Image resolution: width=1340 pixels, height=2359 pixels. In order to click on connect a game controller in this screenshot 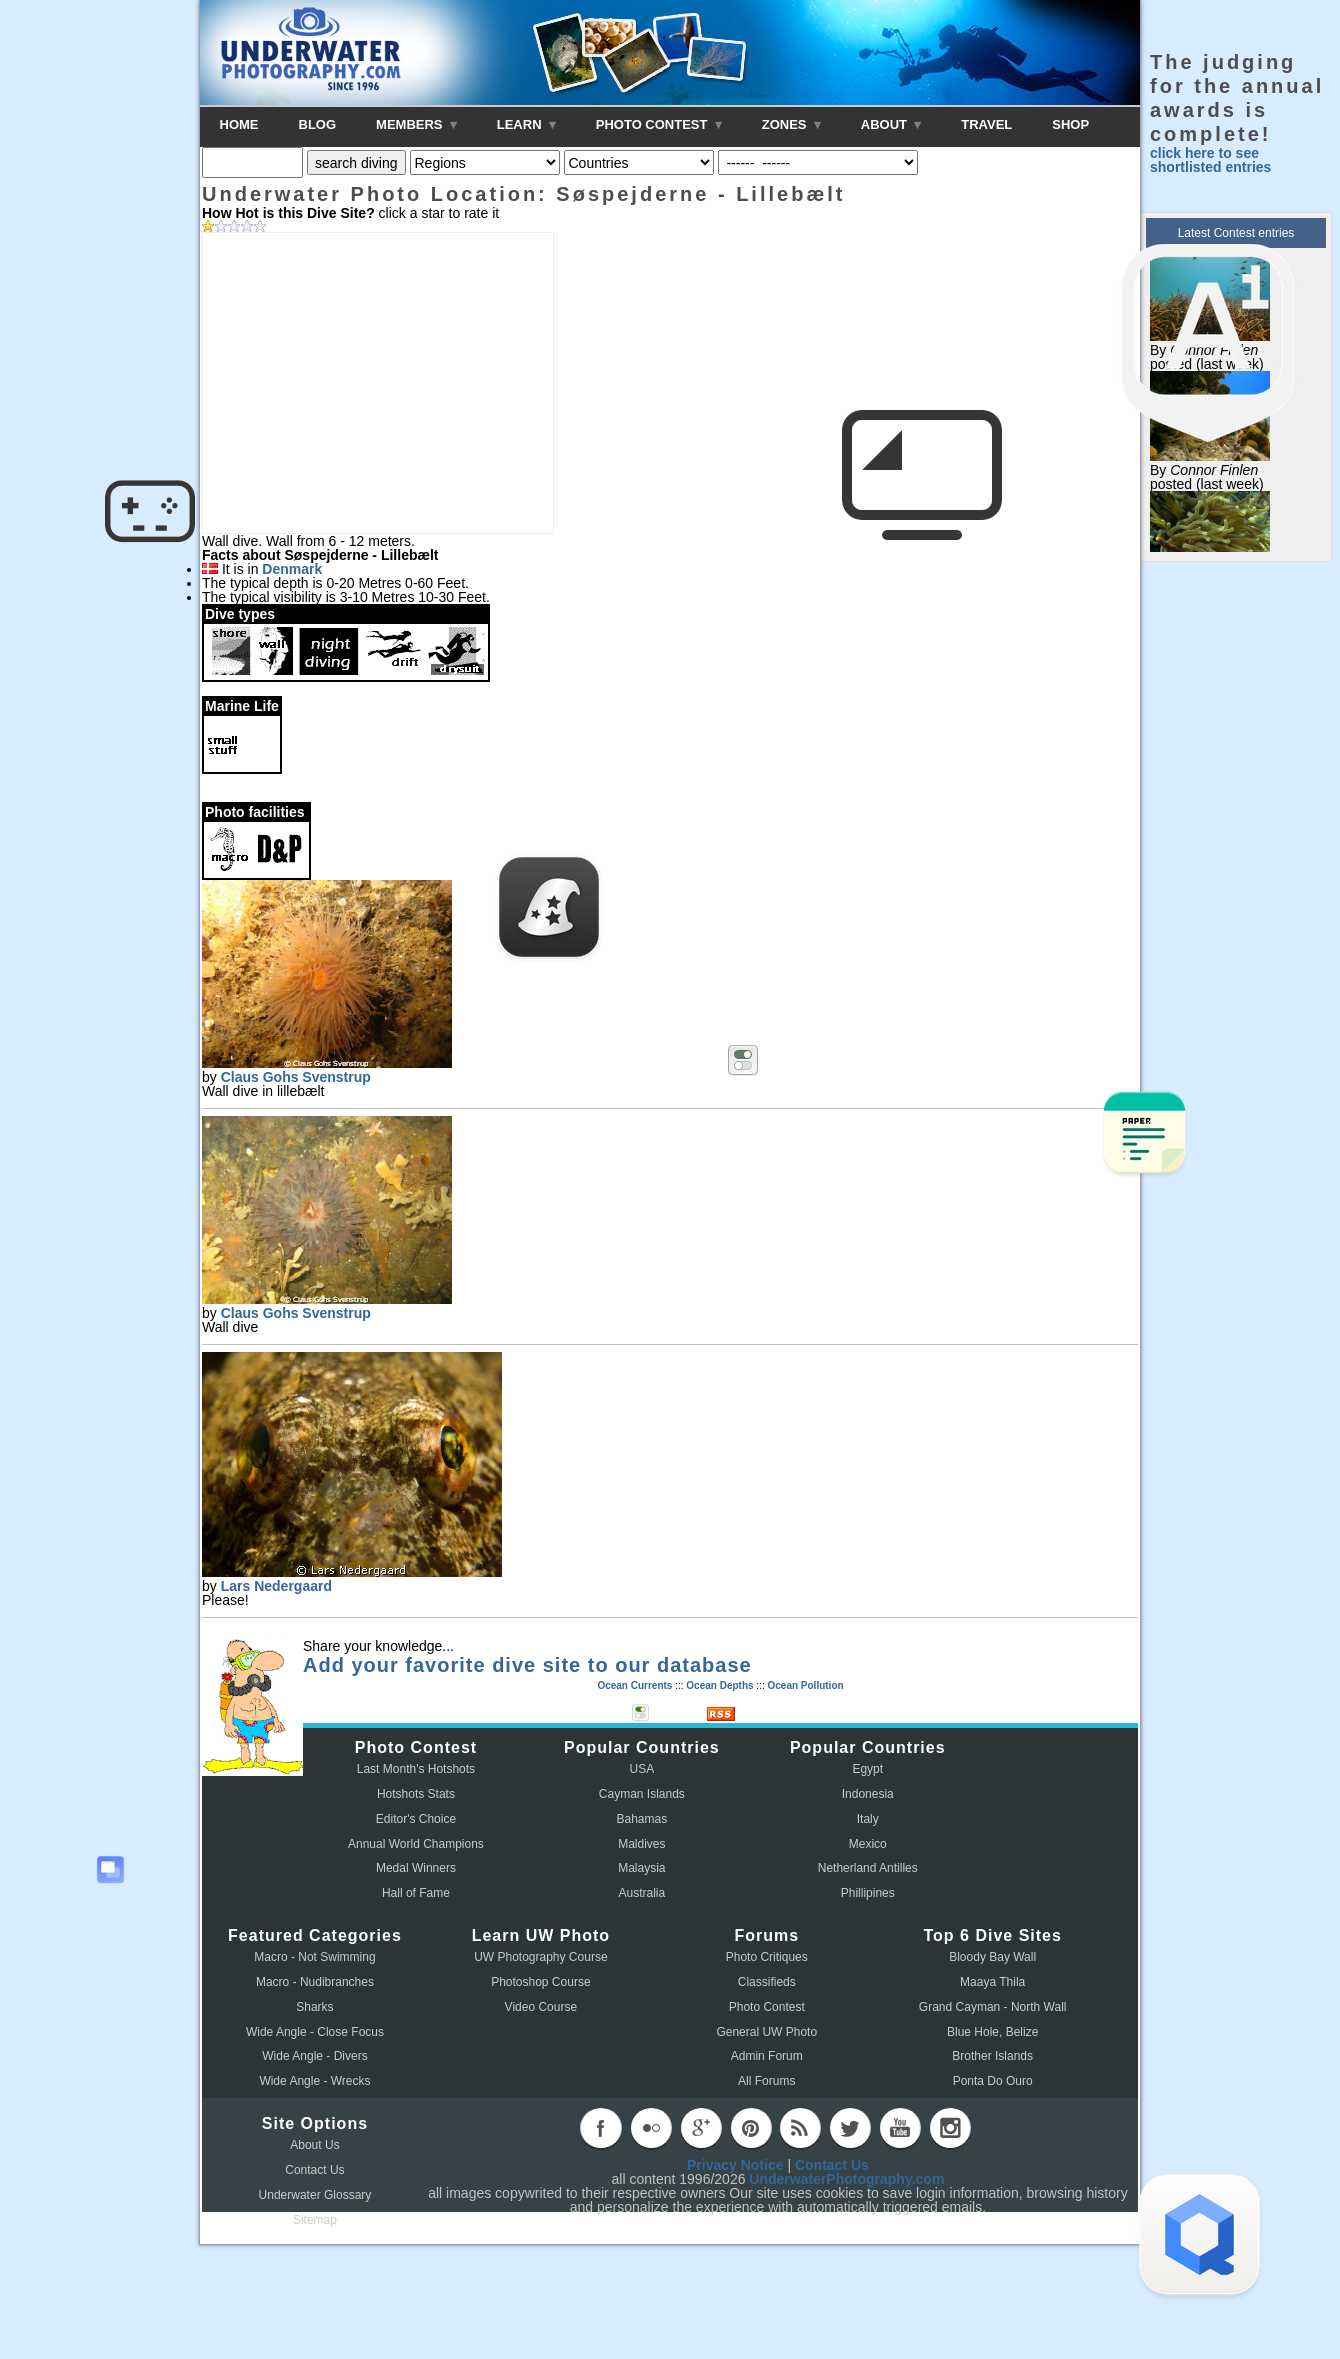, I will do `click(150, 514)`.